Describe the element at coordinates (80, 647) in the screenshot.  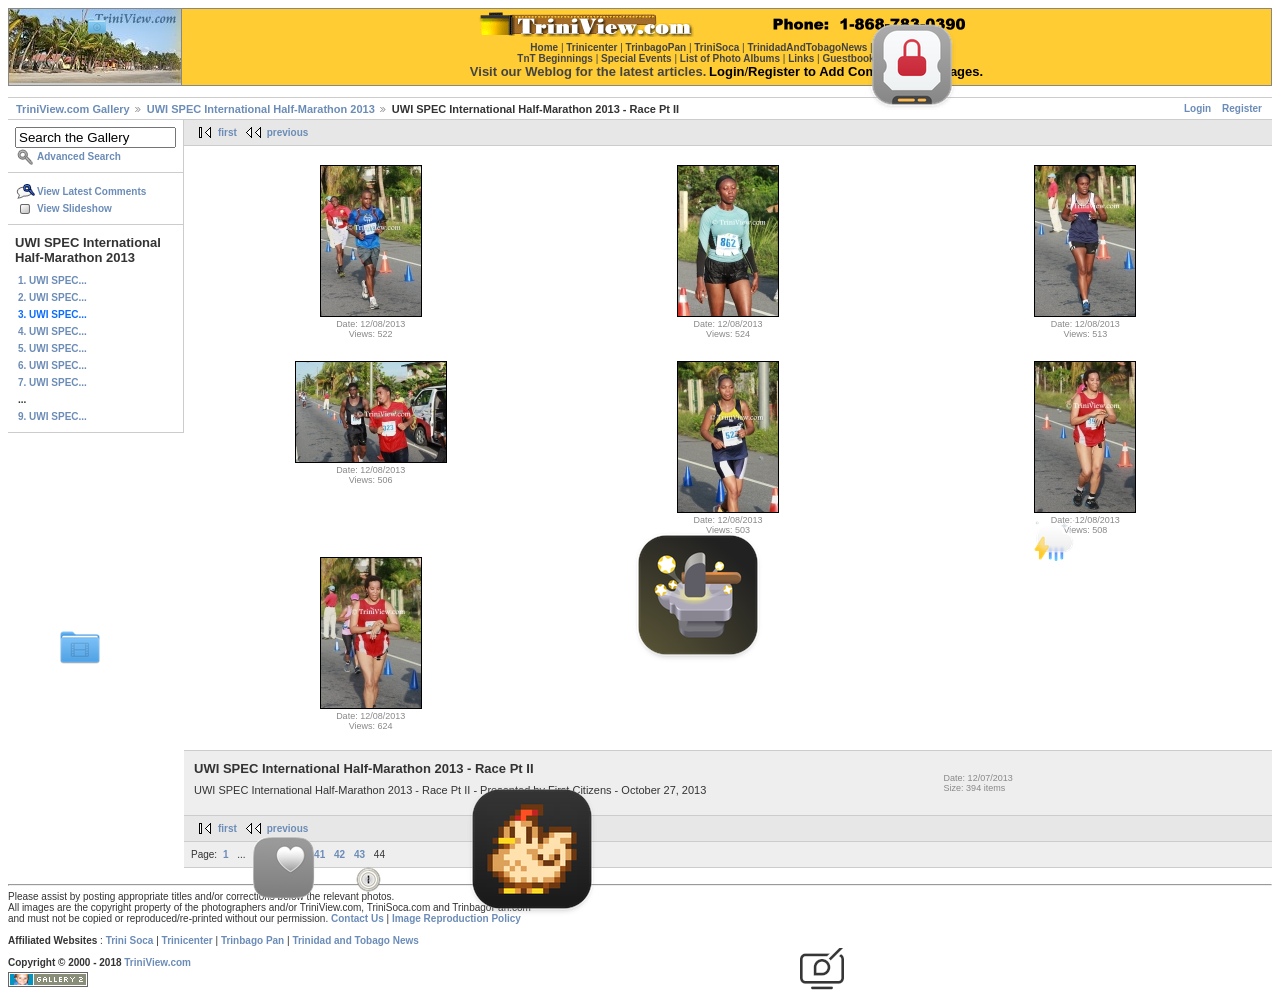
I see `open your movies folder` at that location.